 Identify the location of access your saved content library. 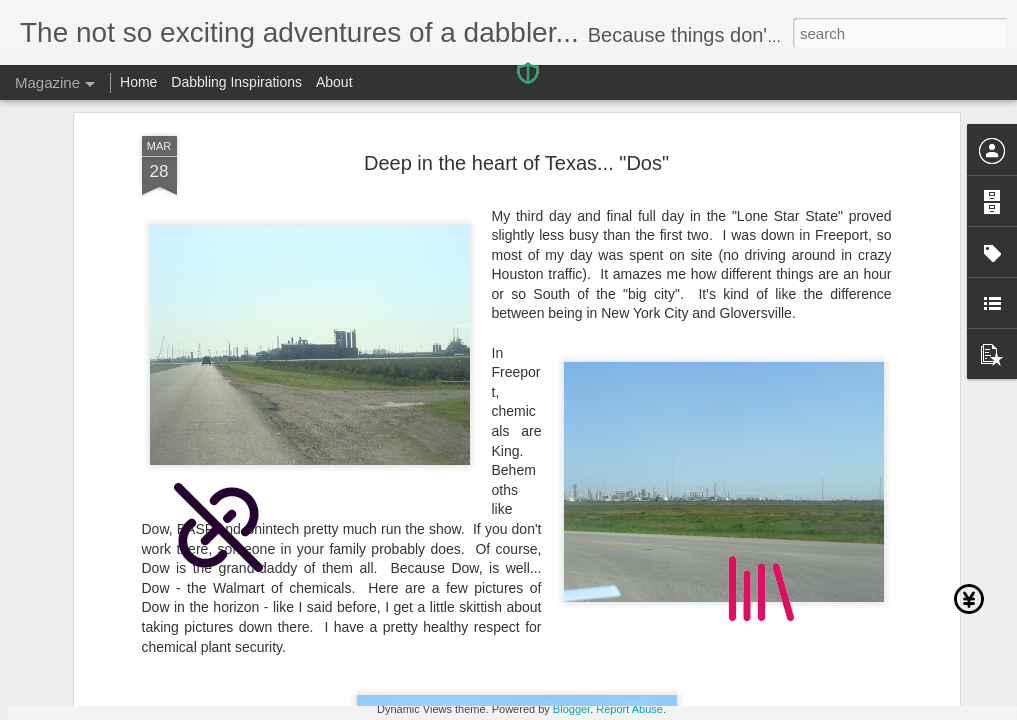
(761, 588).